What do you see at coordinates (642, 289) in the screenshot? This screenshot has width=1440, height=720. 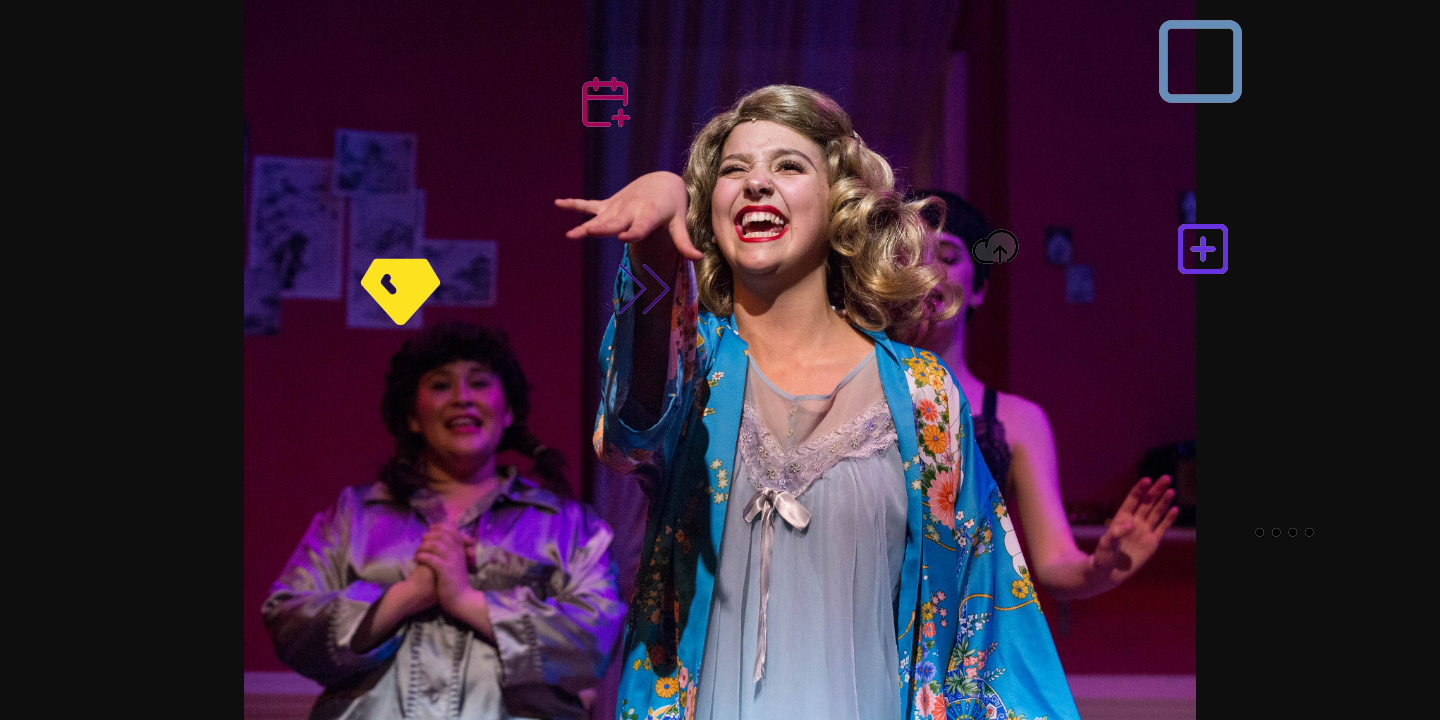 I see `skip forward or advance to next item` at bounding box center [642, 289].